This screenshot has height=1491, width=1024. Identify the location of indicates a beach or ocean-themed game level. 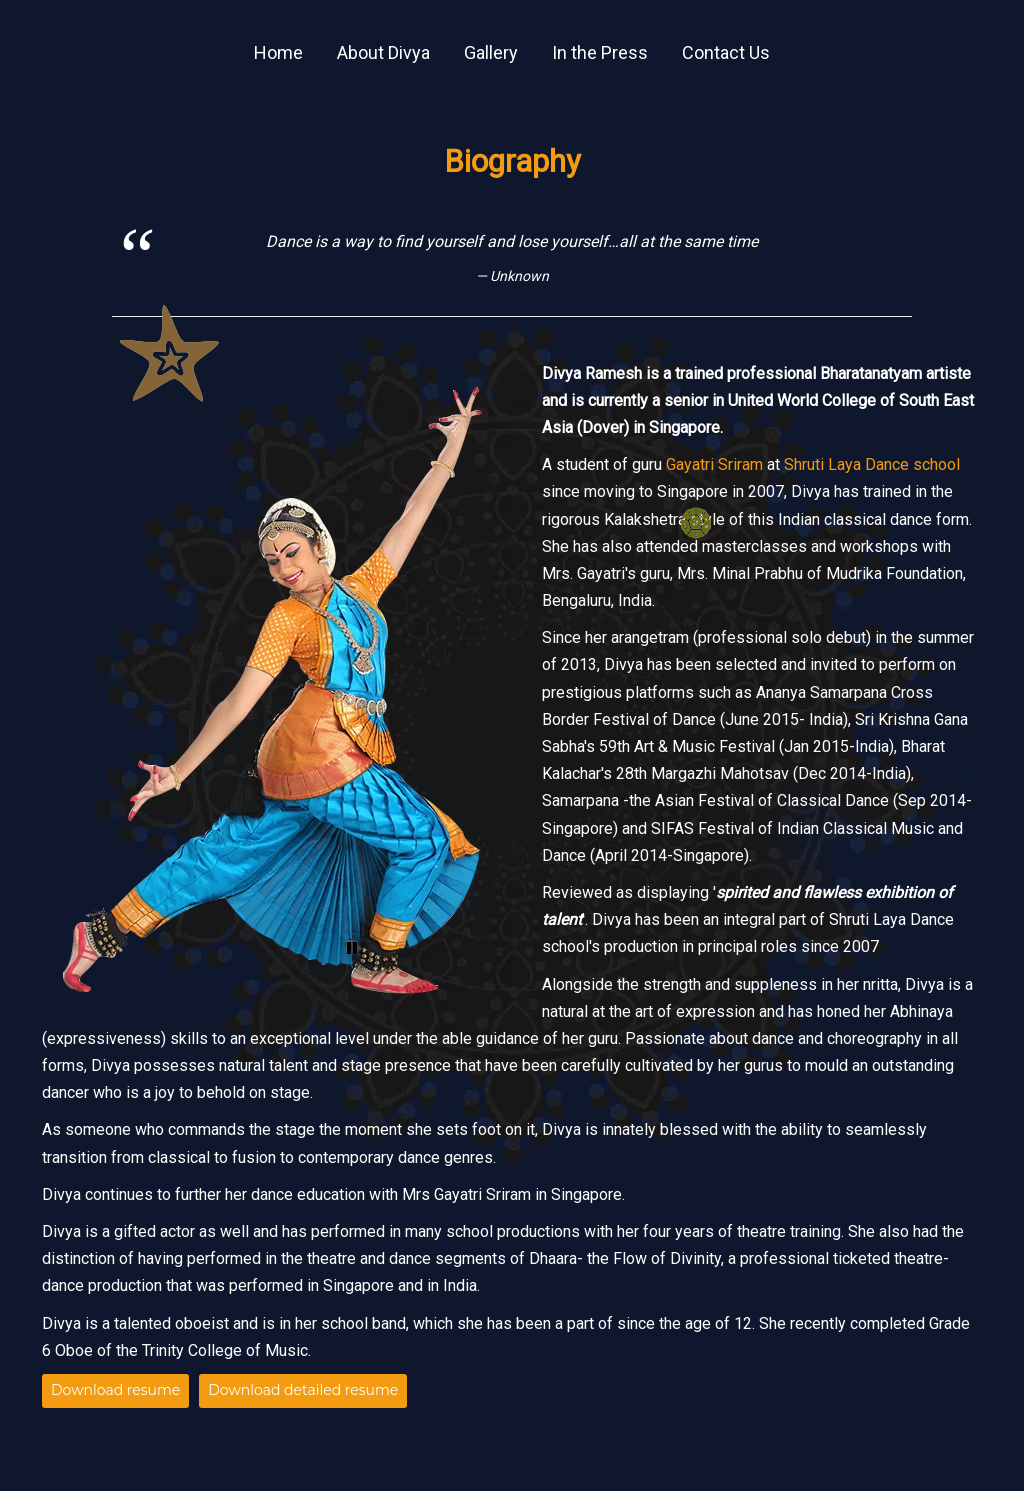
(169, 353).